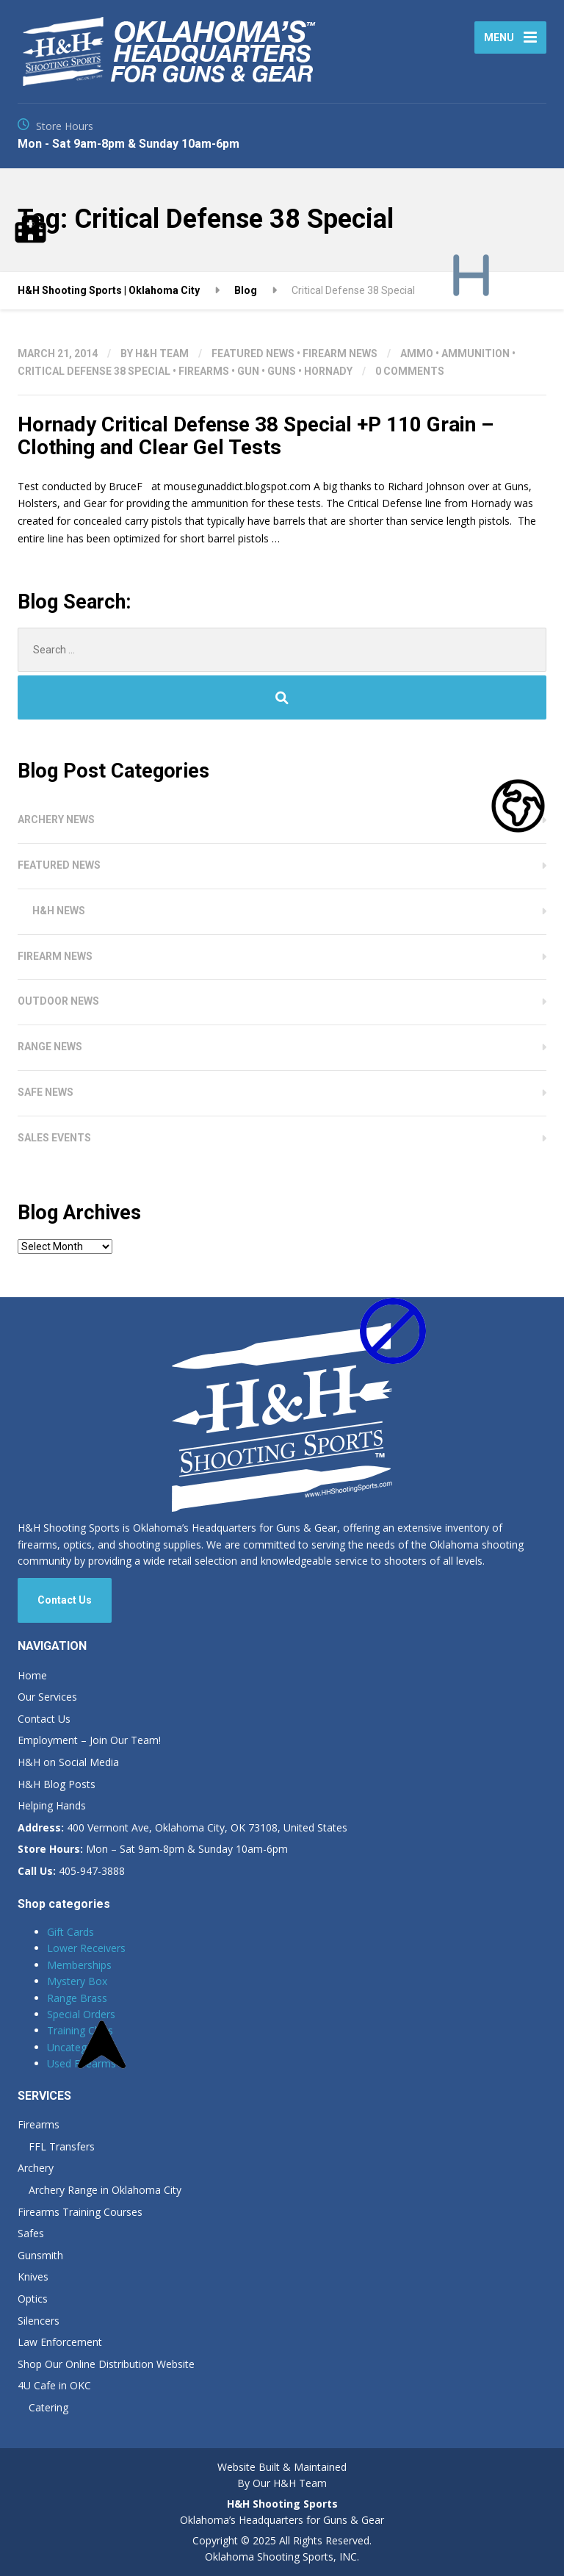  What do you see at coordinates (101, 2047) in the screenshot?
I see `start navigation or get directions` at bounding box center [101, 2047].